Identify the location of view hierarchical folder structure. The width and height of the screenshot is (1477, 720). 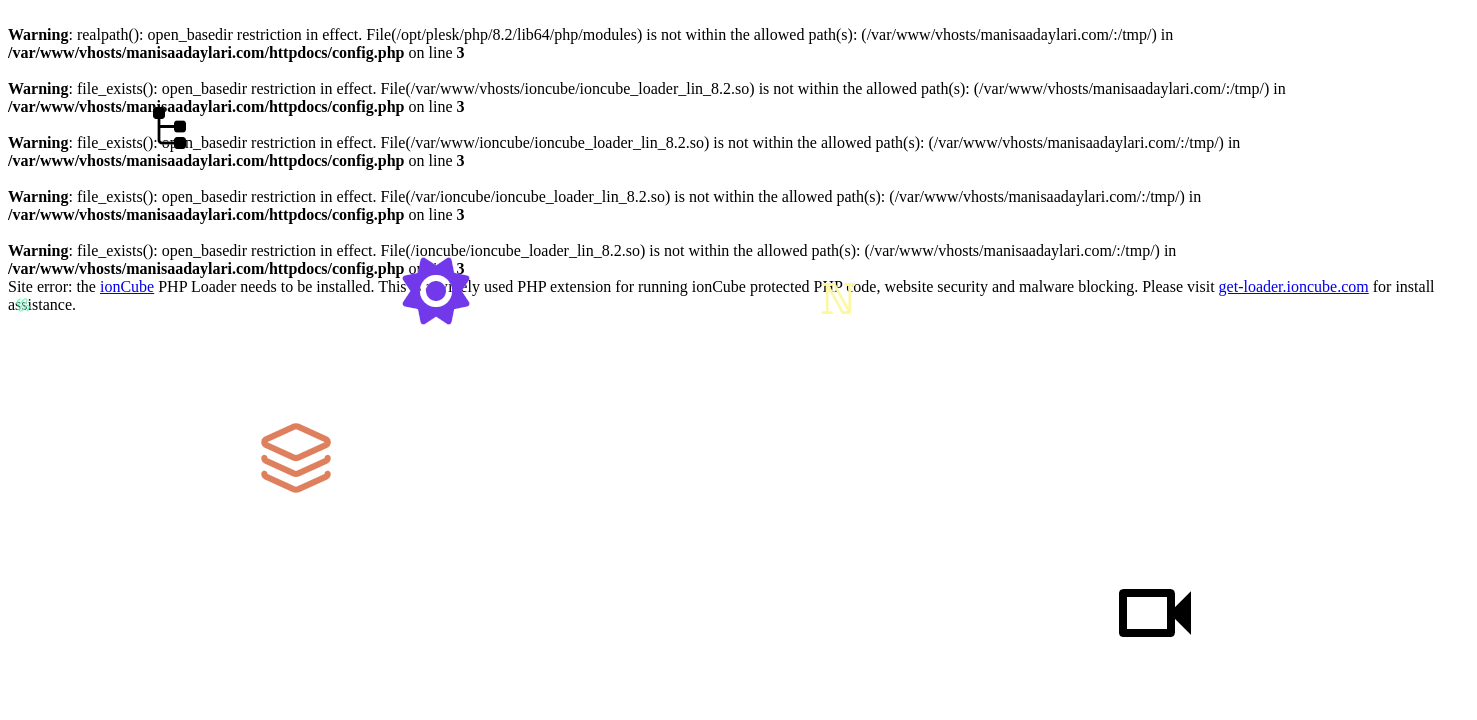
(168, 128).